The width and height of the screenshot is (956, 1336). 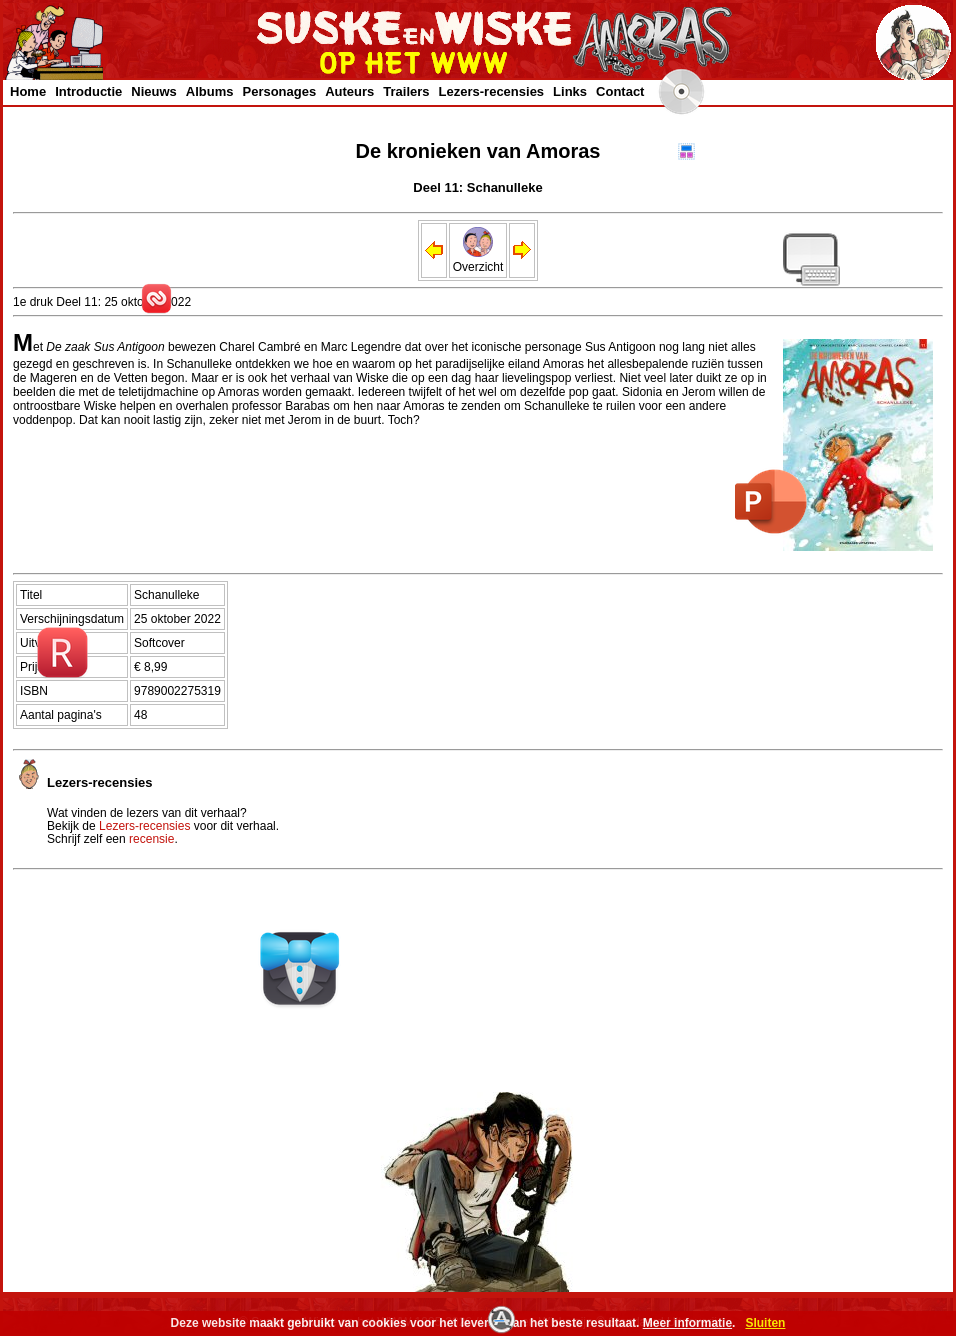 What do you see at coordinates (681, 91) in the screenshot?
I see `access CD-ROM drive or optical disc contents` at bounding box center [681, 91].